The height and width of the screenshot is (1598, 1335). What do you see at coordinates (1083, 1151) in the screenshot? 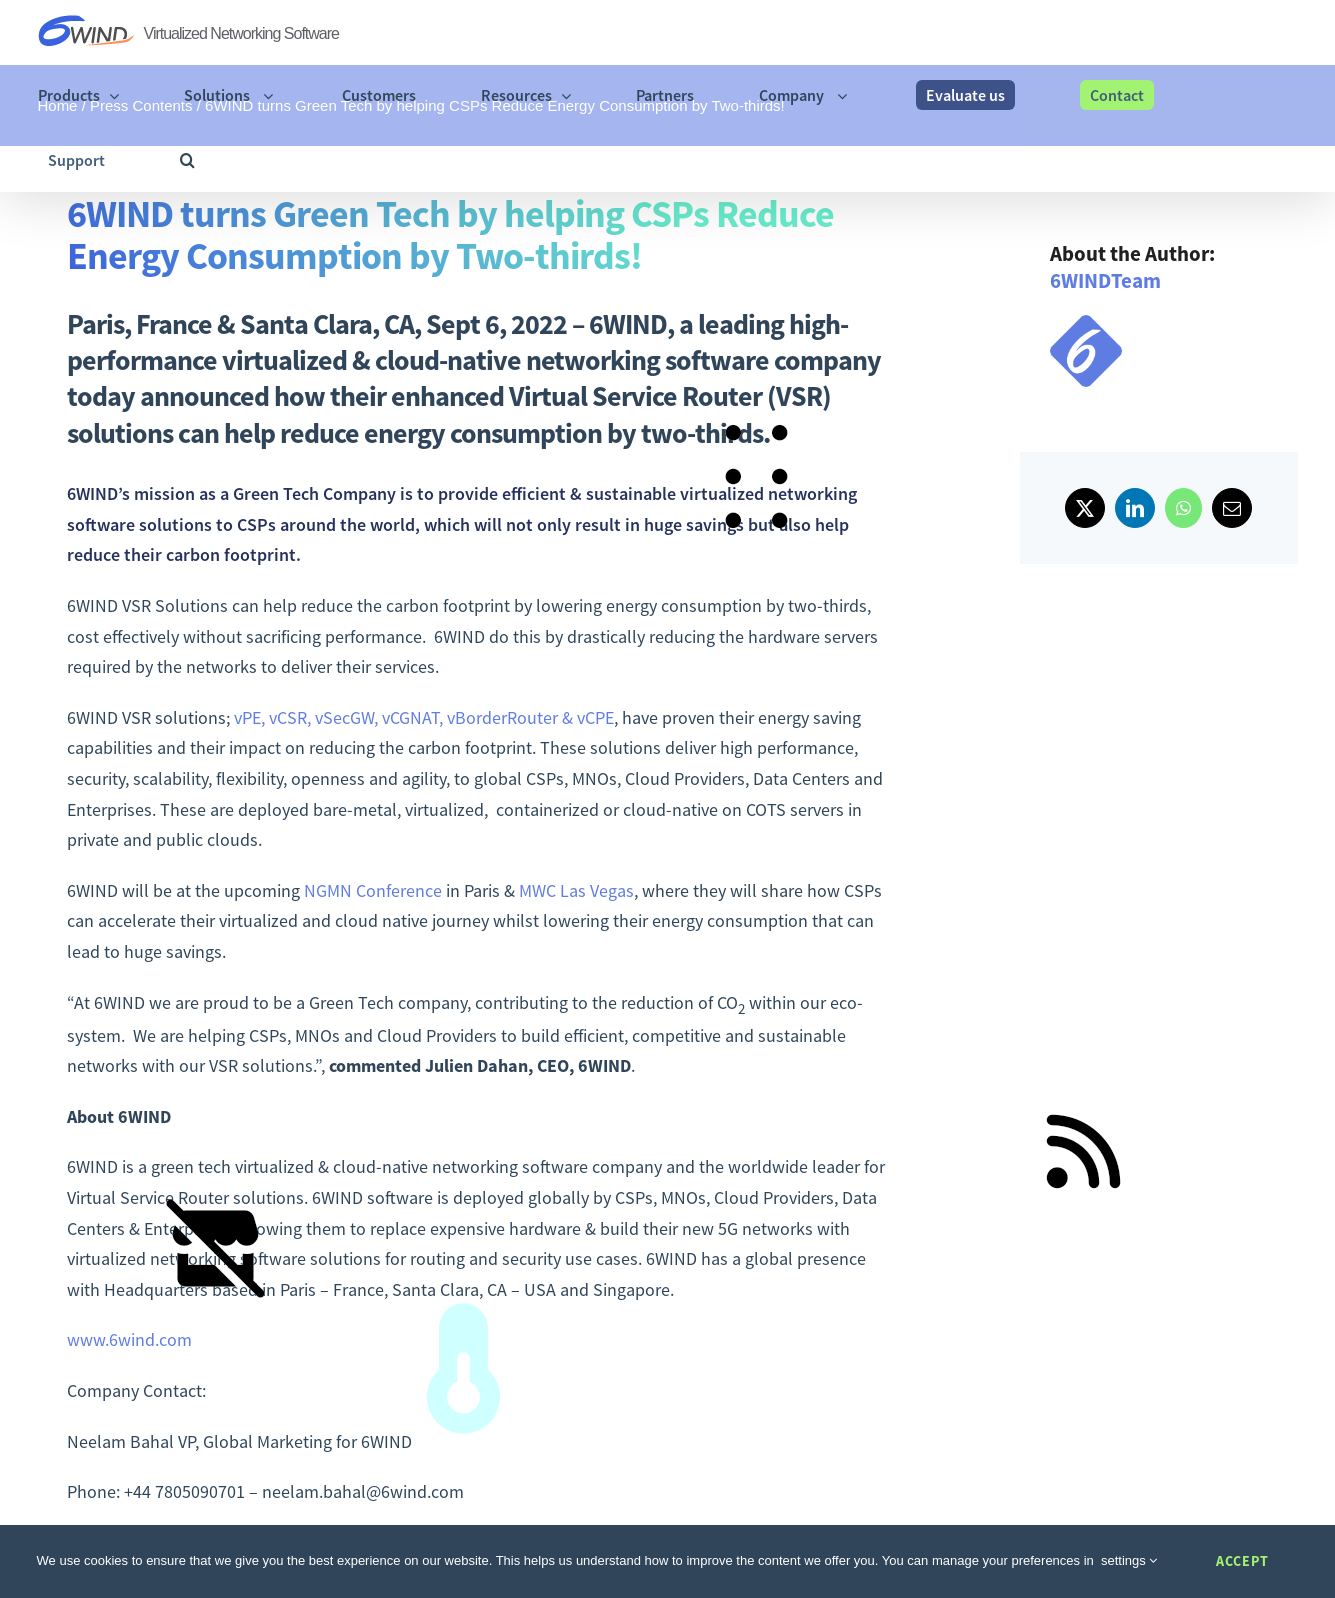
I see `subscribe to RSS feed` at bounding box center [1083, 1151].